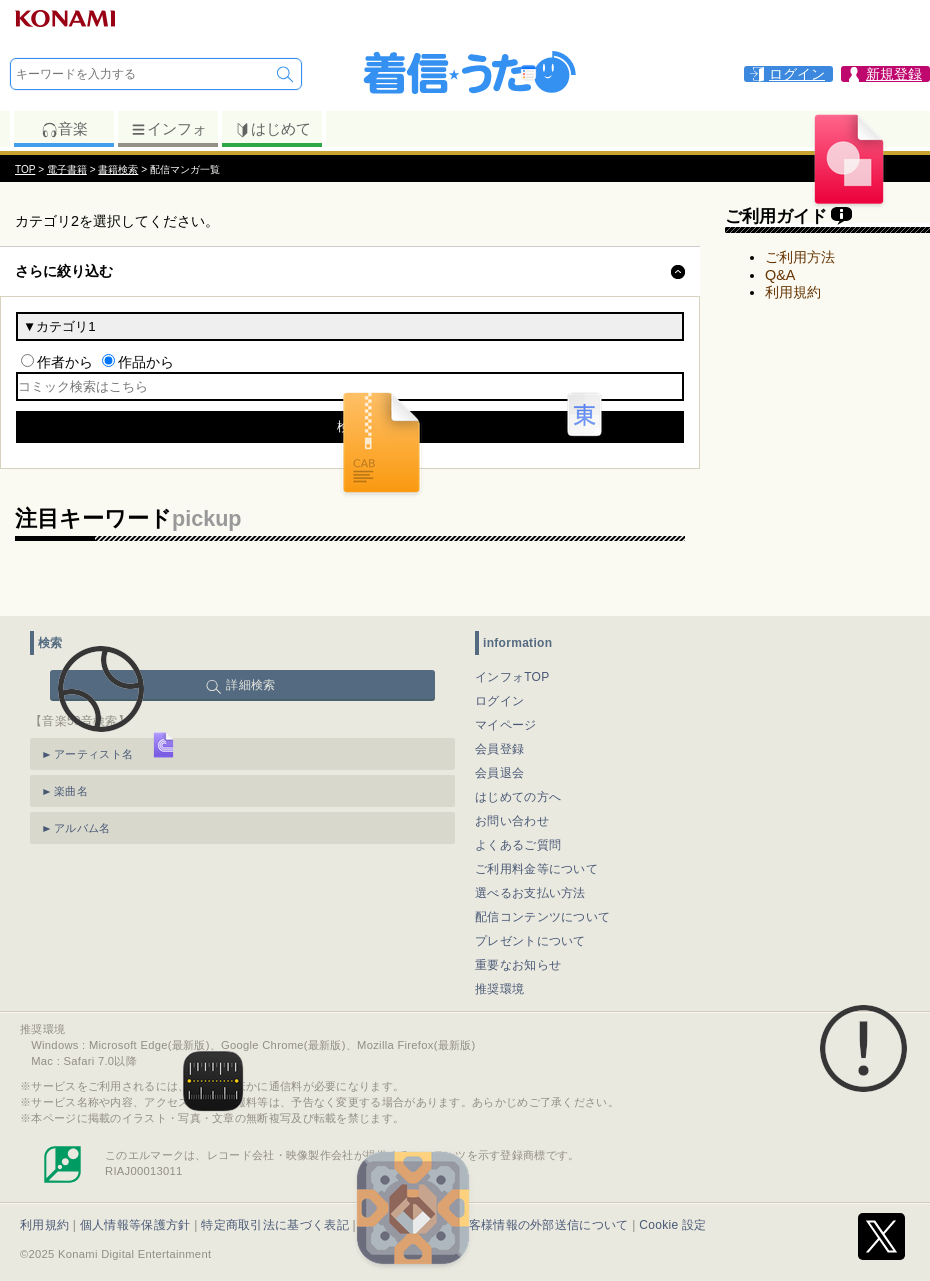 The width and height of the screenshot is (930, 1281). What do you see at coordinates (381, 444) in the screenshot?
I see `a compressed cabinet (.cab) archive file` at bounding box center [381, 444].